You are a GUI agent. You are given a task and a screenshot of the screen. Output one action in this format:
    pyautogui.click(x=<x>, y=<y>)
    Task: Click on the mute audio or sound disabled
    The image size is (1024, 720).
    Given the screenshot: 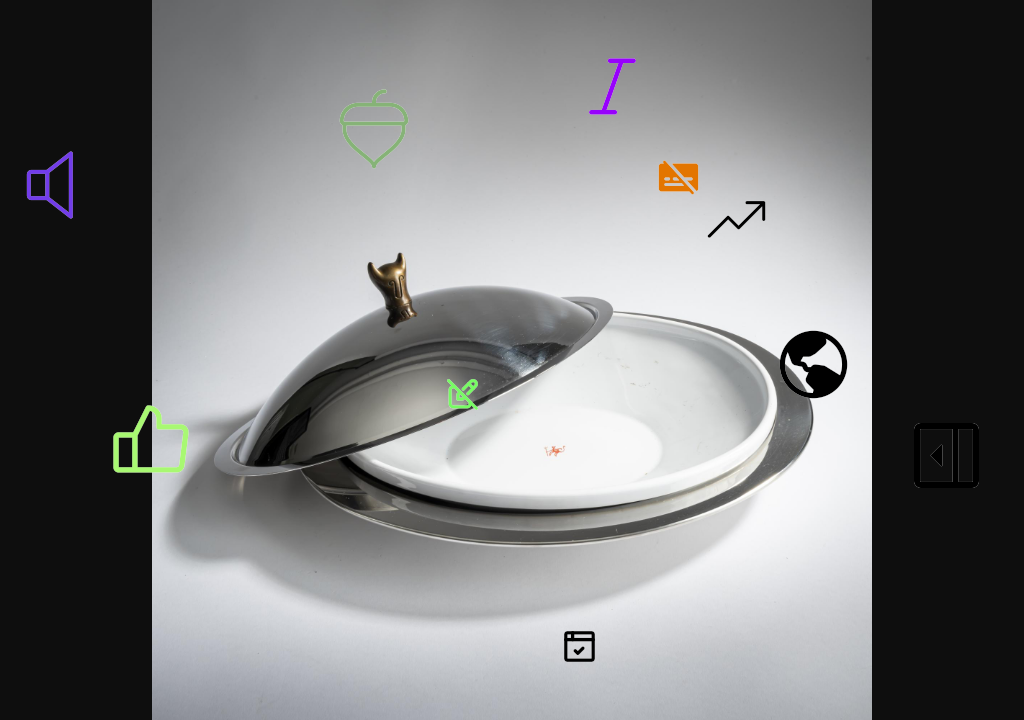 What is the action you would take?
    pyautogui.click(x=63, y=185)
    